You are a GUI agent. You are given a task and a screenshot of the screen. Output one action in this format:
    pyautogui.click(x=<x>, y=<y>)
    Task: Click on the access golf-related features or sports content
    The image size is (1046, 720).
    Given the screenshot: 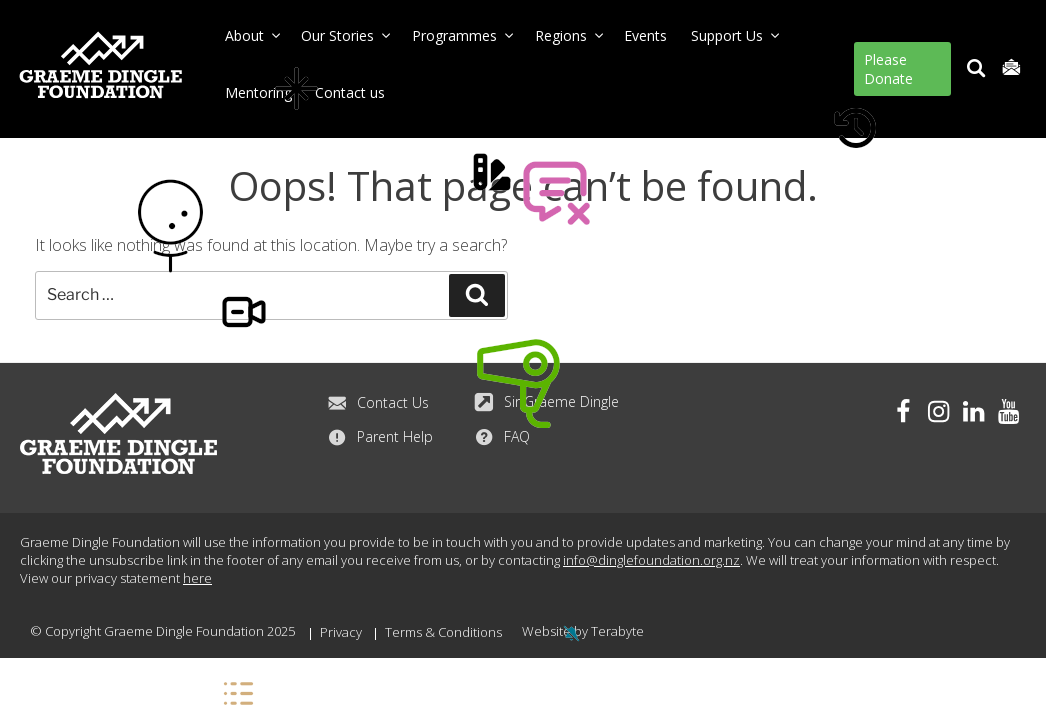 What is the action you would take?
    pyautogui.click(x=170, y=224)
    